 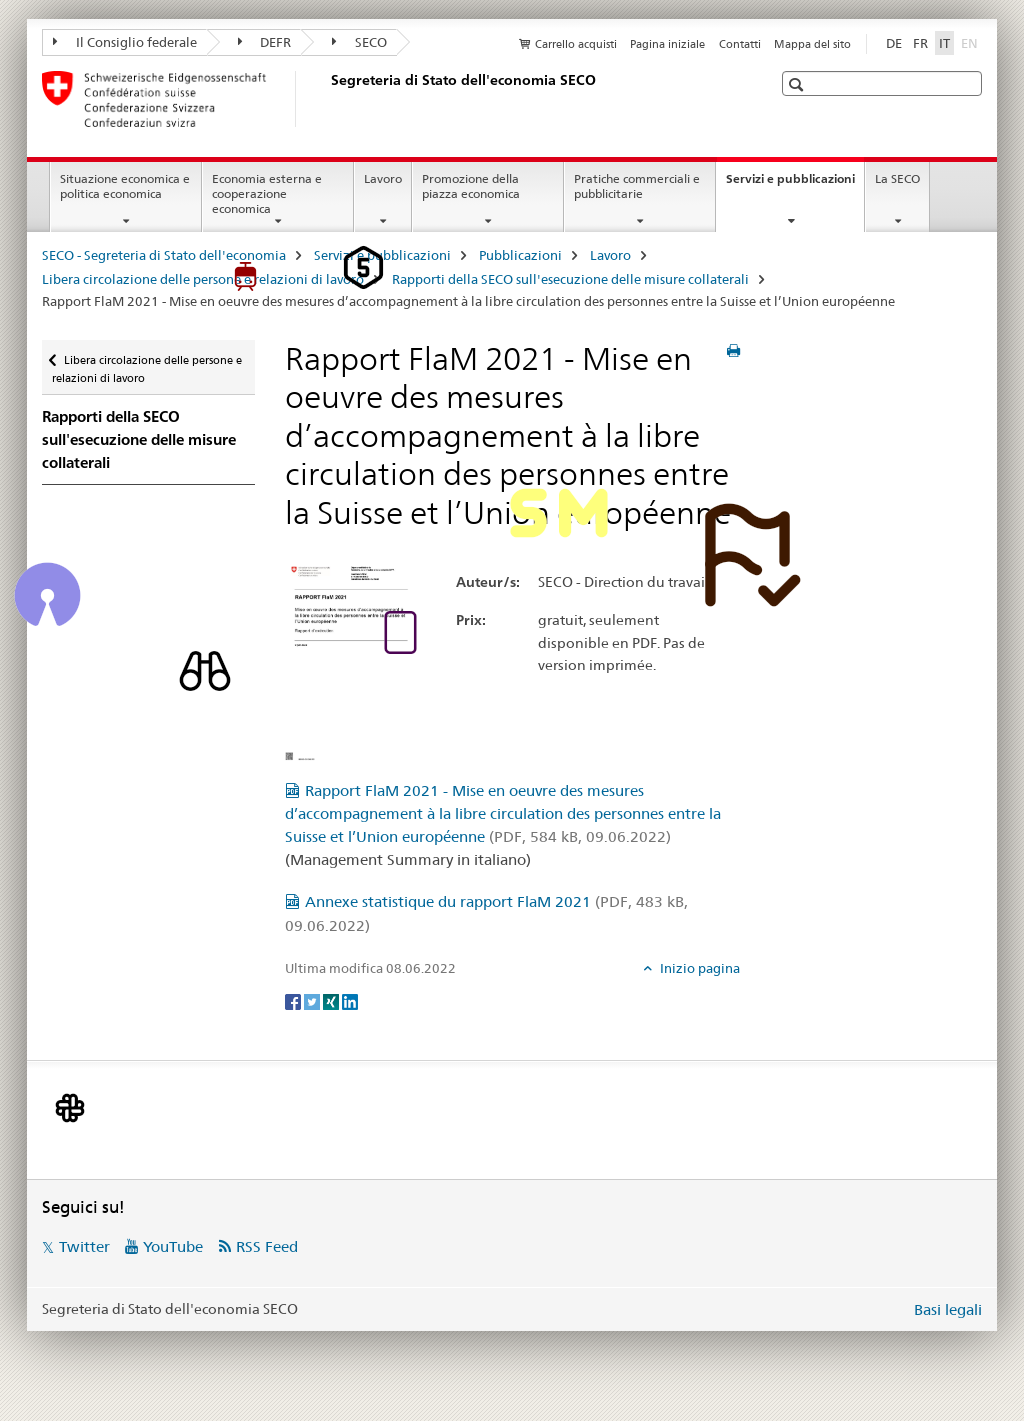 What do you see at coordinates (559, 513) in the screenshot?
I see `indicates a service mark designation` at bounding box center [559, 513].